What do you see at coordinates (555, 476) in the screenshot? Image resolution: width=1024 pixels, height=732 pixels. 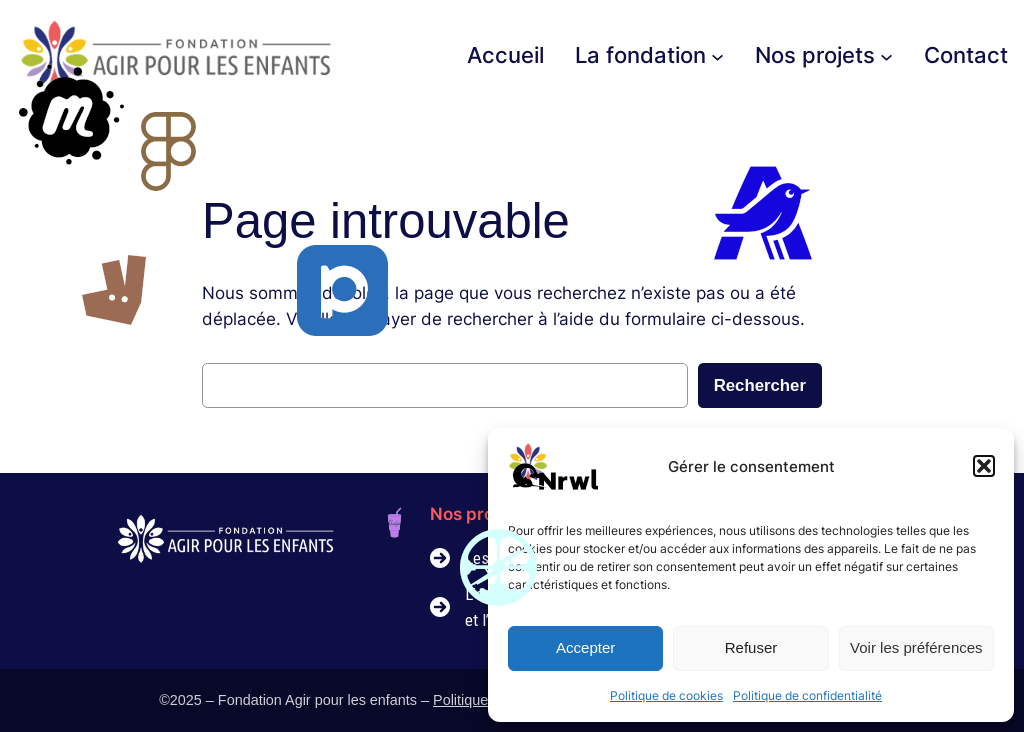 I see `nrwl company logo` at bounding box center [555, 476].